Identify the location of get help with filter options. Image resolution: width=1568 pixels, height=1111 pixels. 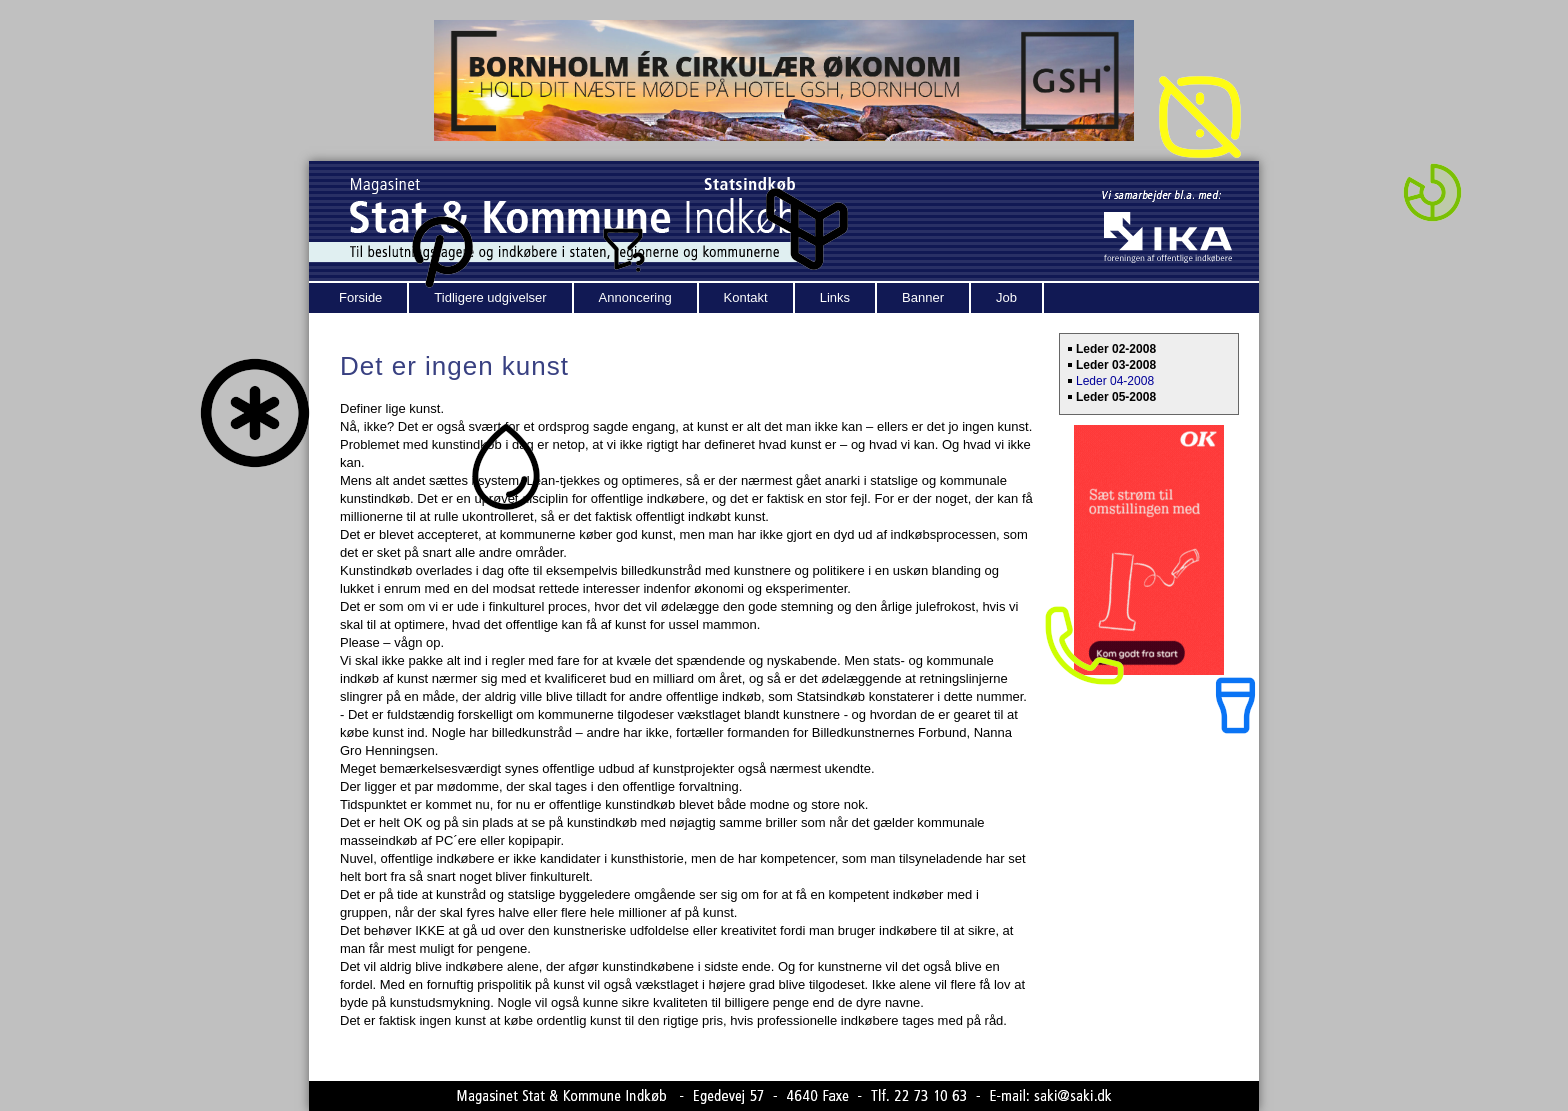
(623, 248).